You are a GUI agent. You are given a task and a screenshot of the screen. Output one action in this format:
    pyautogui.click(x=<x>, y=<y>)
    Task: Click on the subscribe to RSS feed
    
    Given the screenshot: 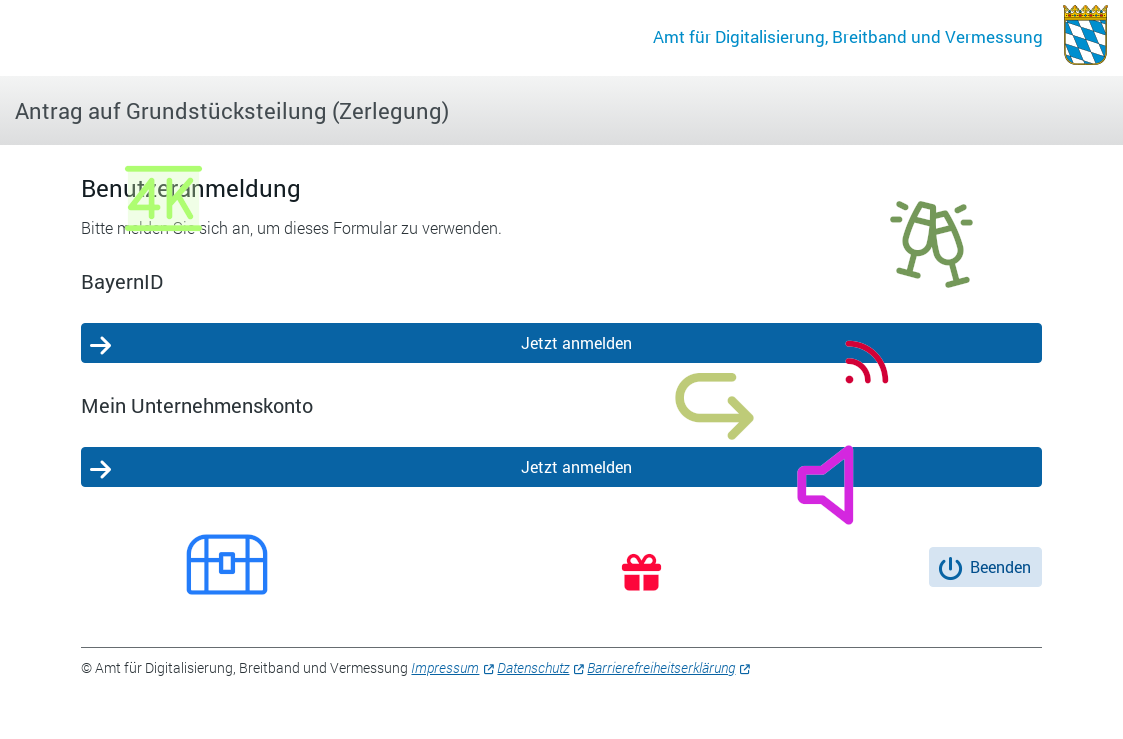 What is the action you would take?
    pyautogui.click(x=864, y=365)
    